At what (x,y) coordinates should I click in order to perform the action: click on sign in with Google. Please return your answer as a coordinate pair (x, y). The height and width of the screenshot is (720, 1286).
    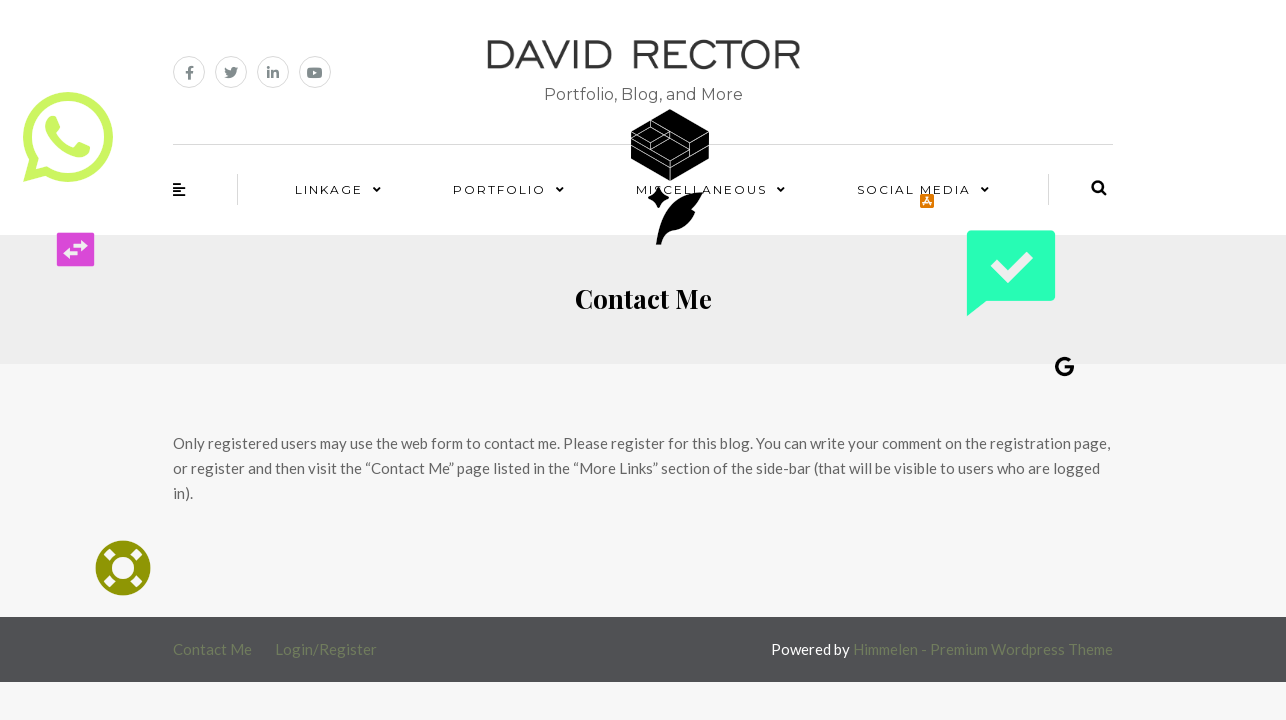
    Looking at the image, I should click on (1064, 366).